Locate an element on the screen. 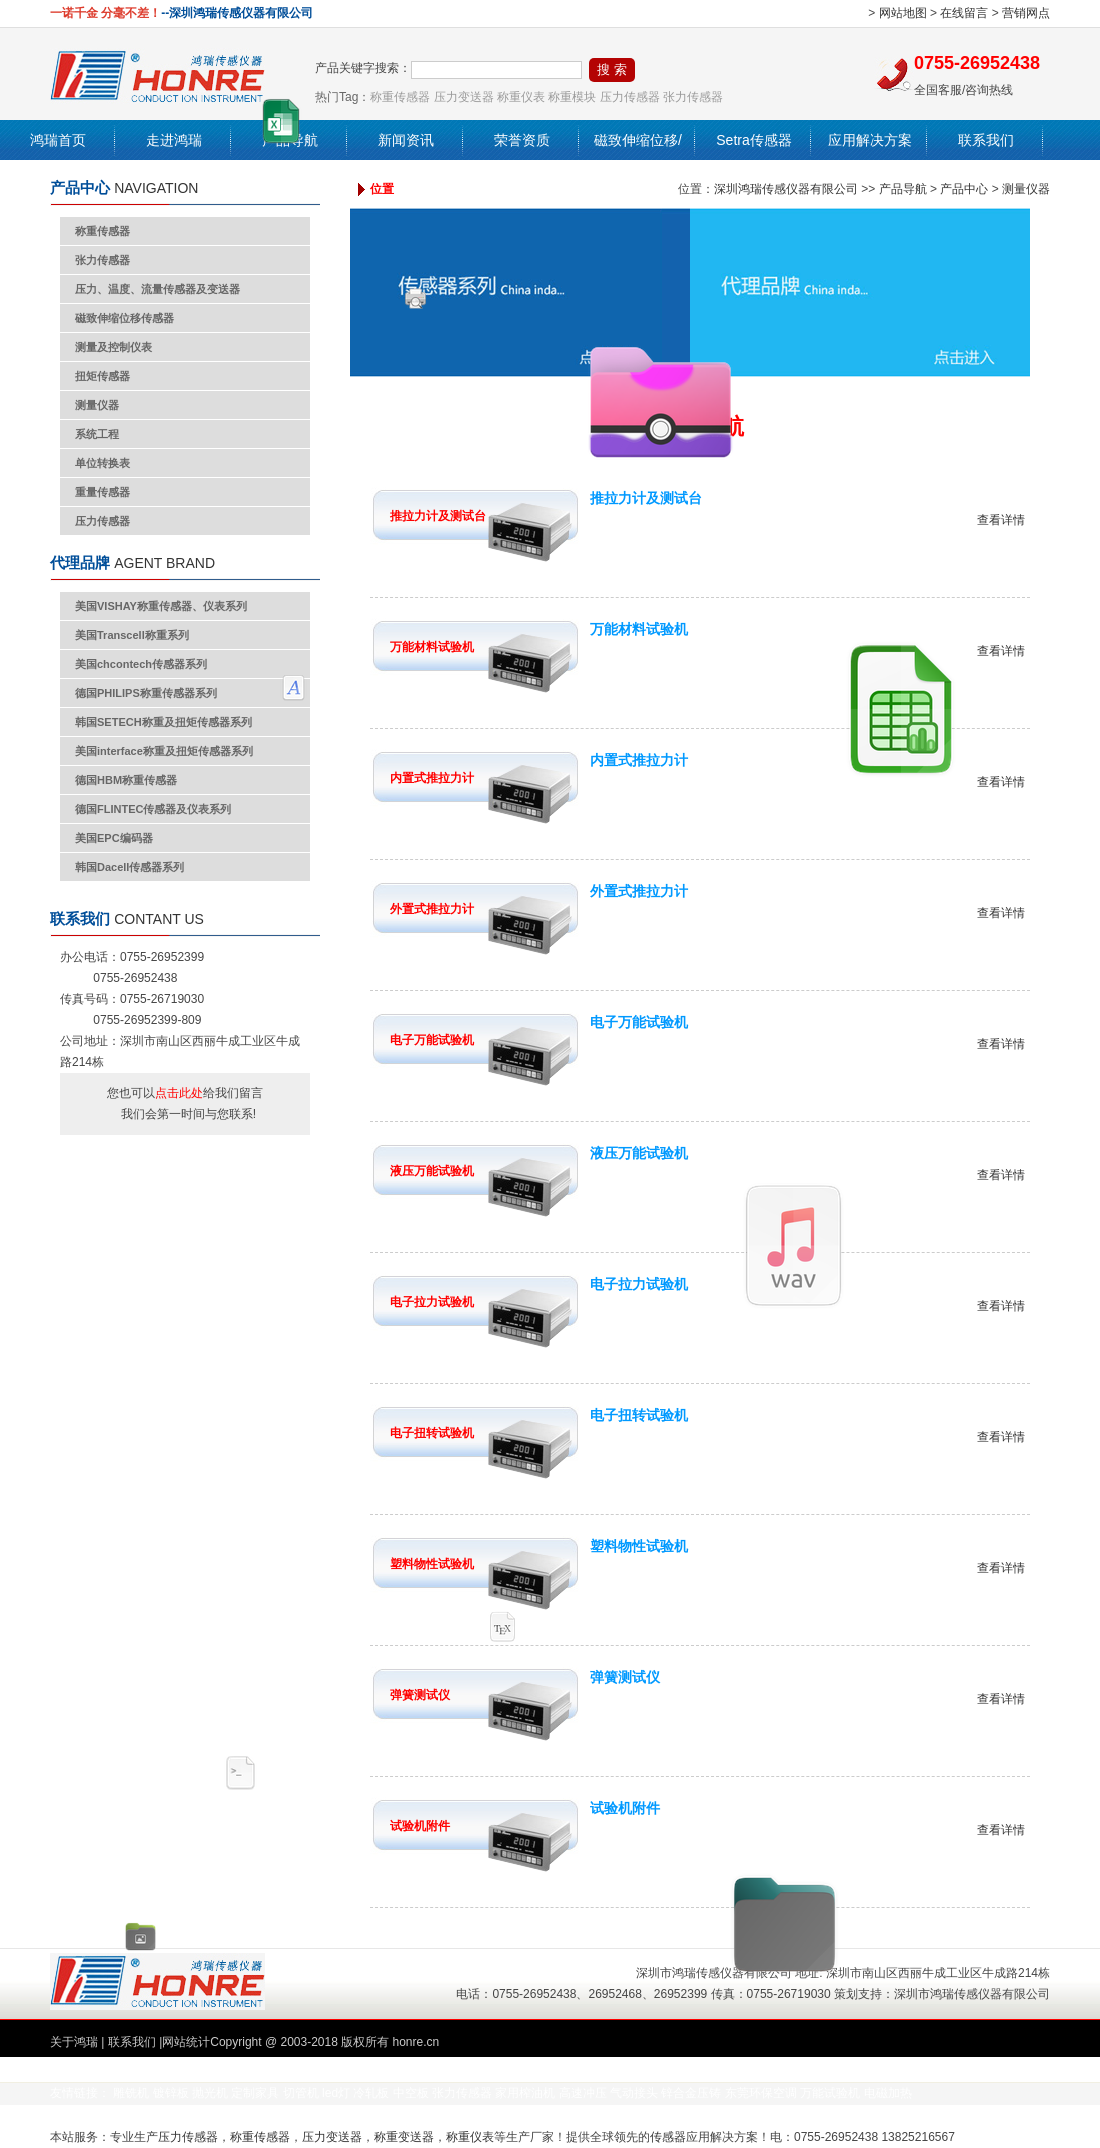 The height and width of the screenshot is (2148, 1100). open a Microsoft Excel spreadsheet file is located at coordinates (281, 121).